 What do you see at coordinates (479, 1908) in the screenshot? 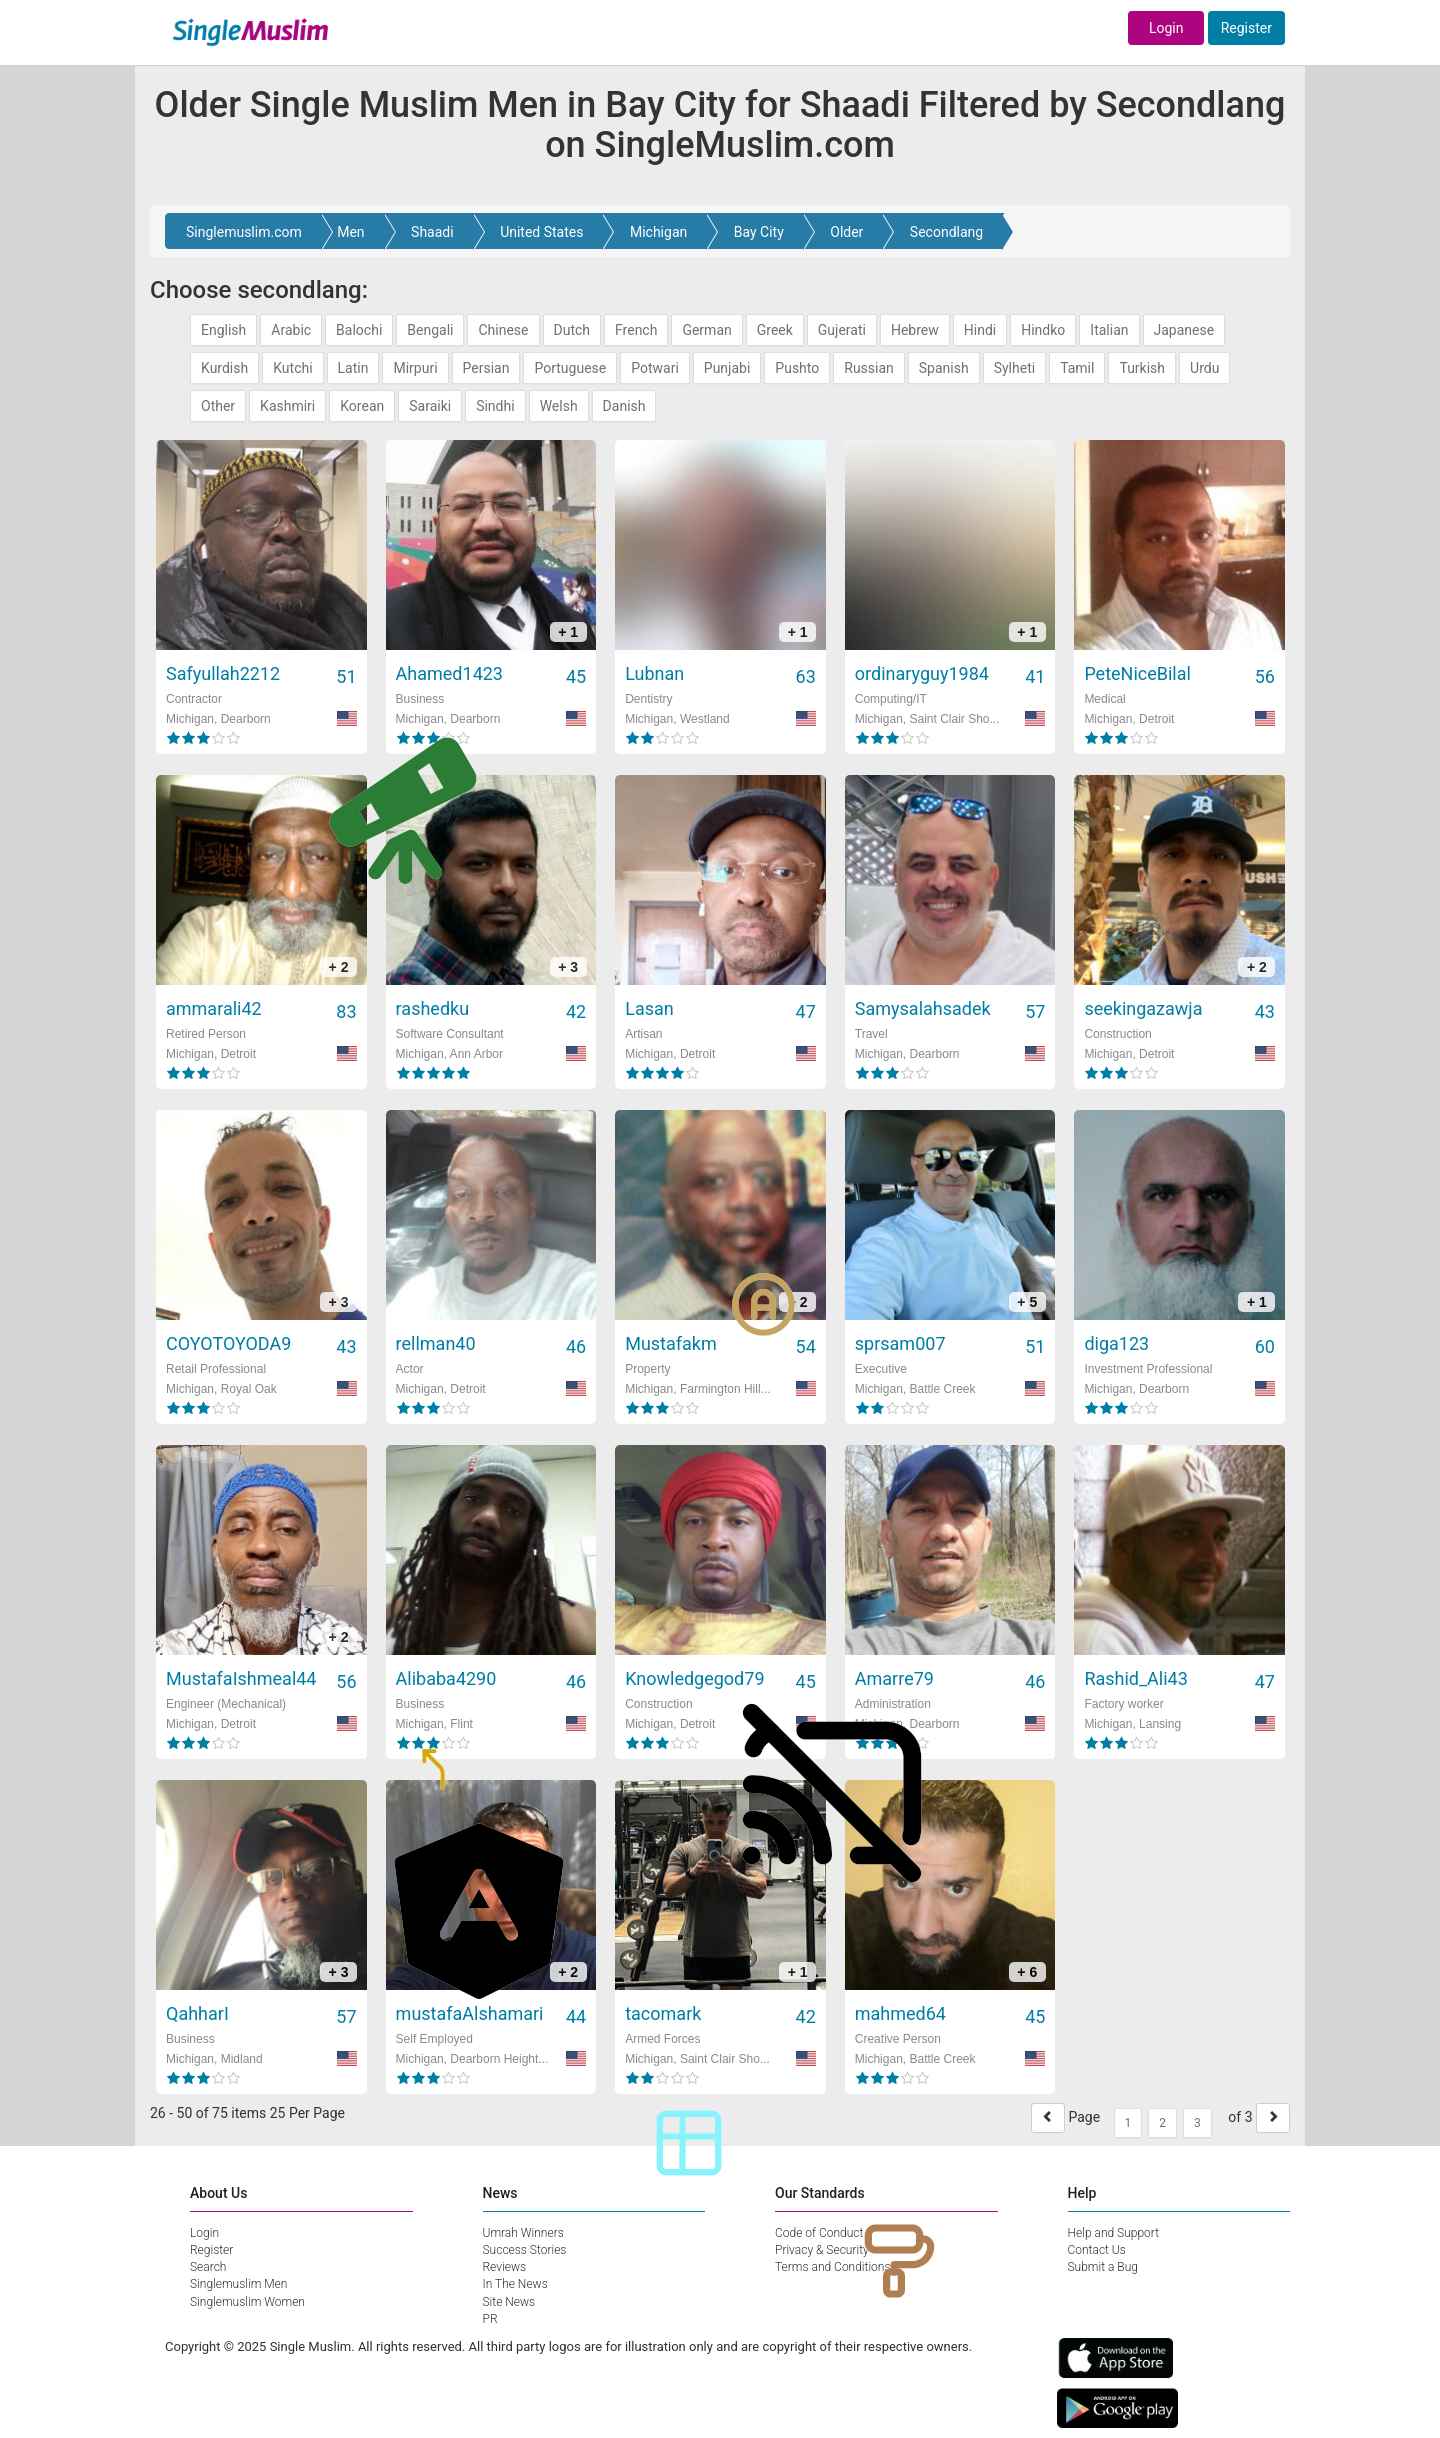
I see `indicates an Angular framework project or application` at bounding box center [479, 1908].